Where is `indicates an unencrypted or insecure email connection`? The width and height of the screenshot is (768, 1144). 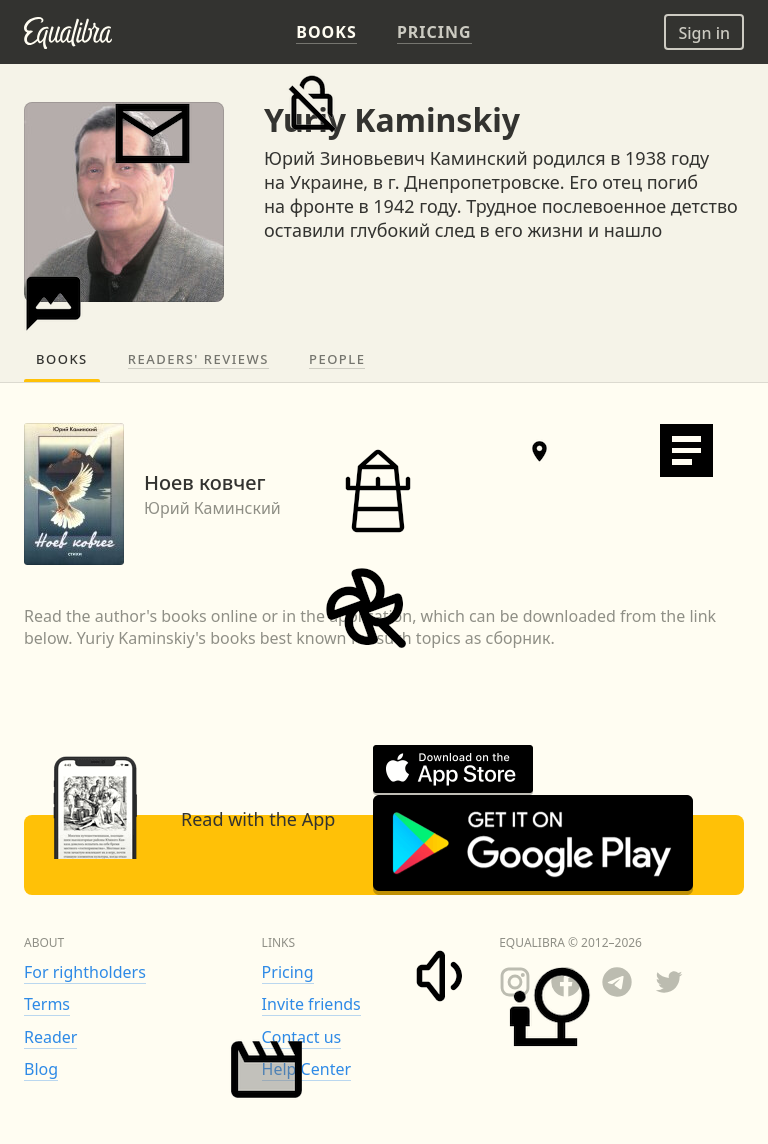 indicates an unencrypted or insecure email connection is located at coordinates (312, 104).